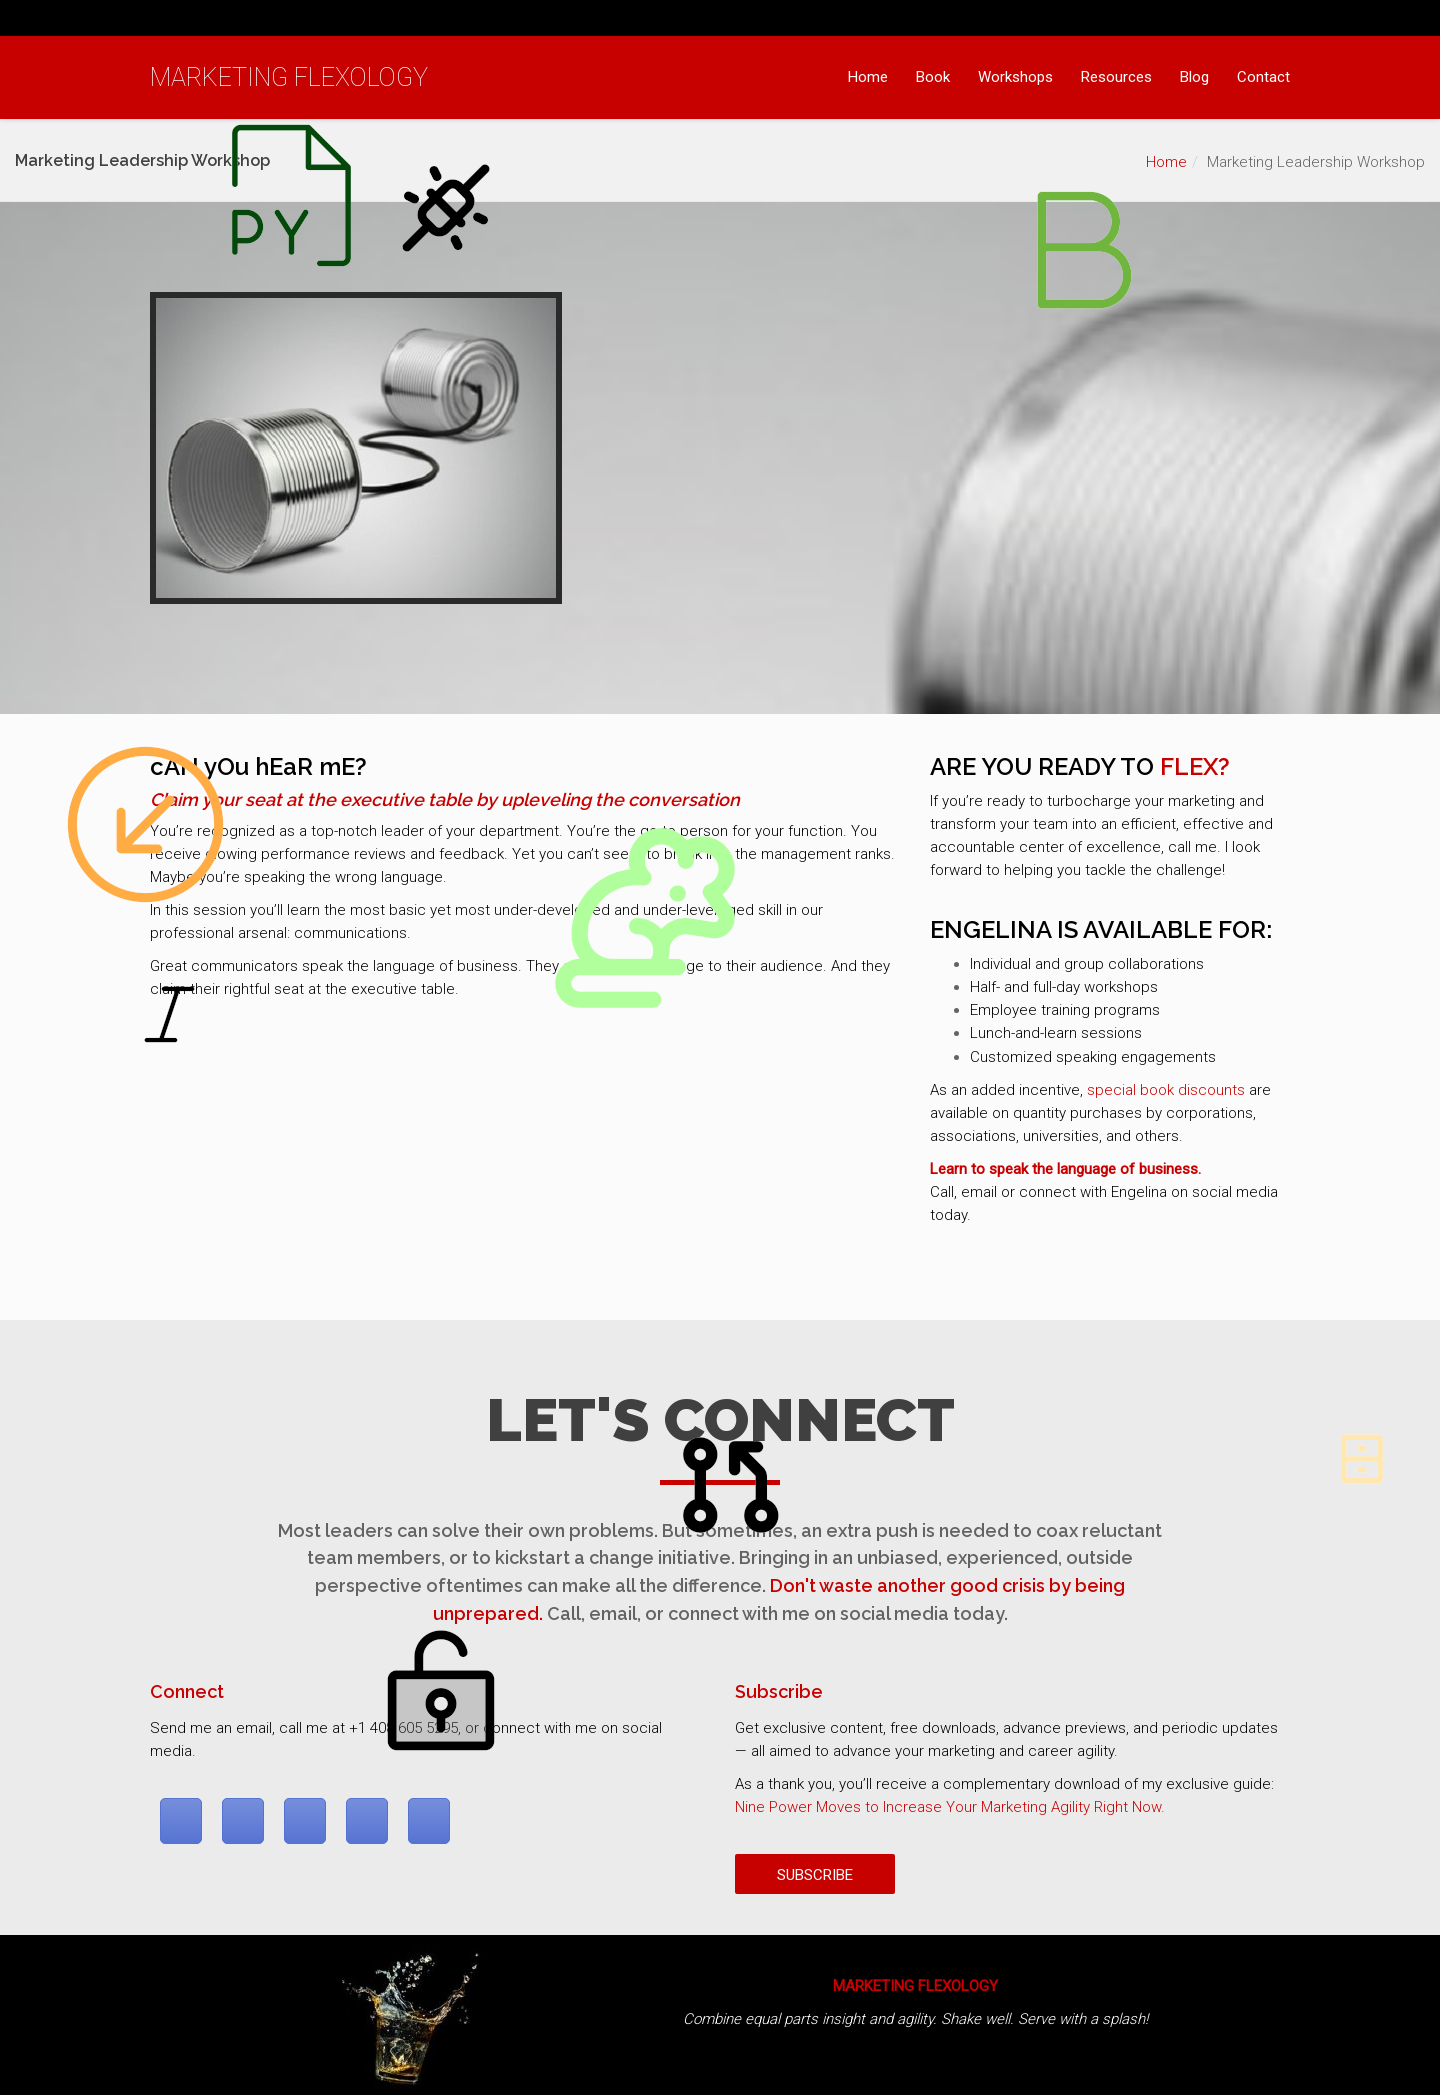 Image resolution: width=1440 pixels, height=2095 pixels. Describe the element at coordinates (727, 1485) in the screenshot. I see `create a new pull request` at that location.